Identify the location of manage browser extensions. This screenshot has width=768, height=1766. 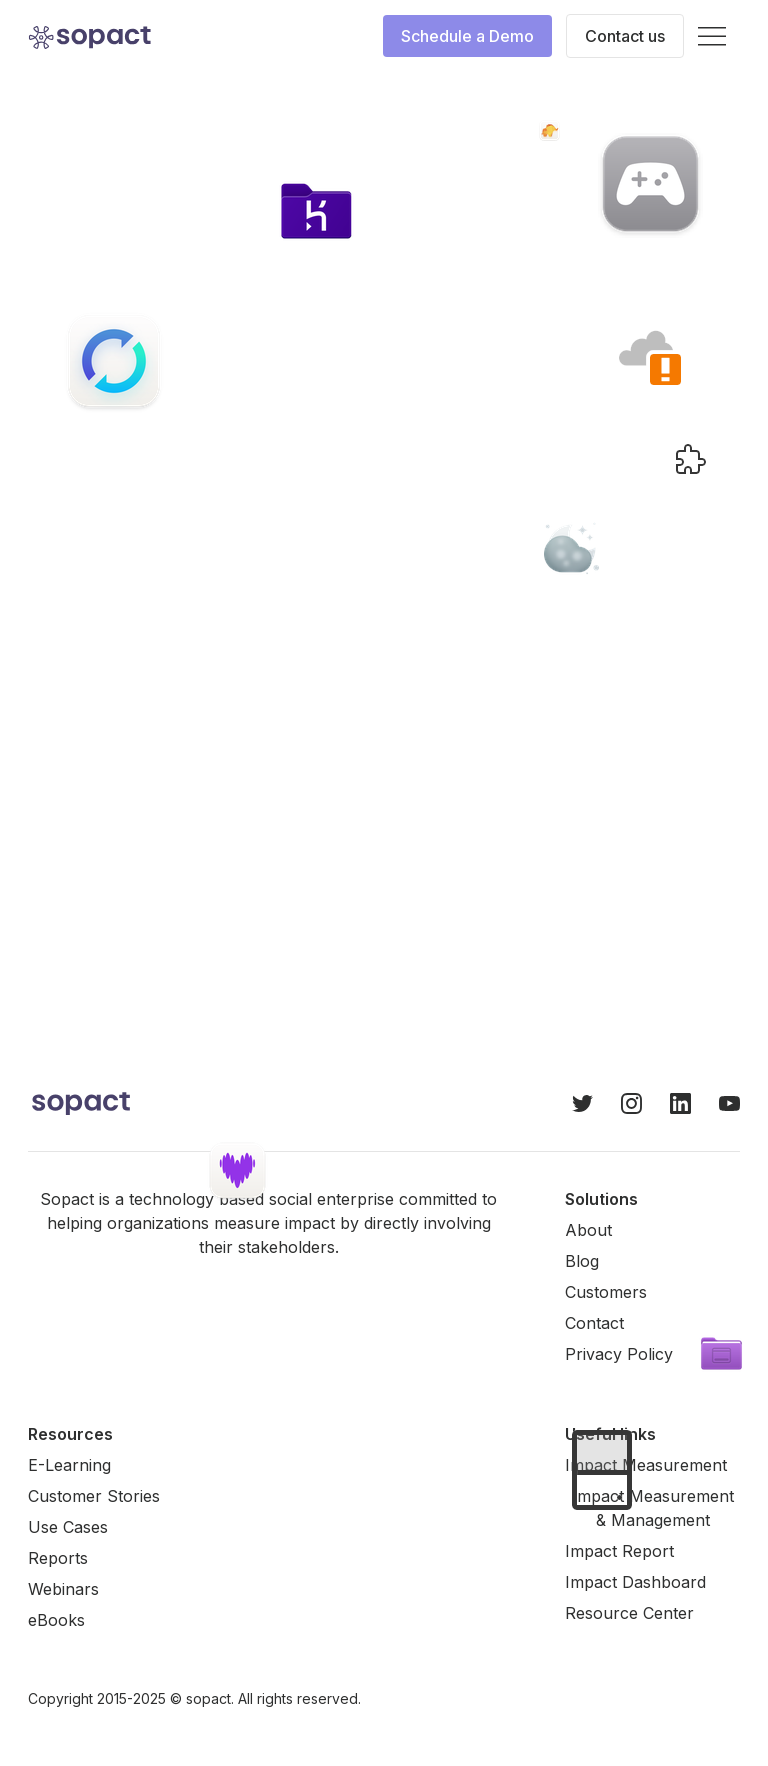
(690, 460).